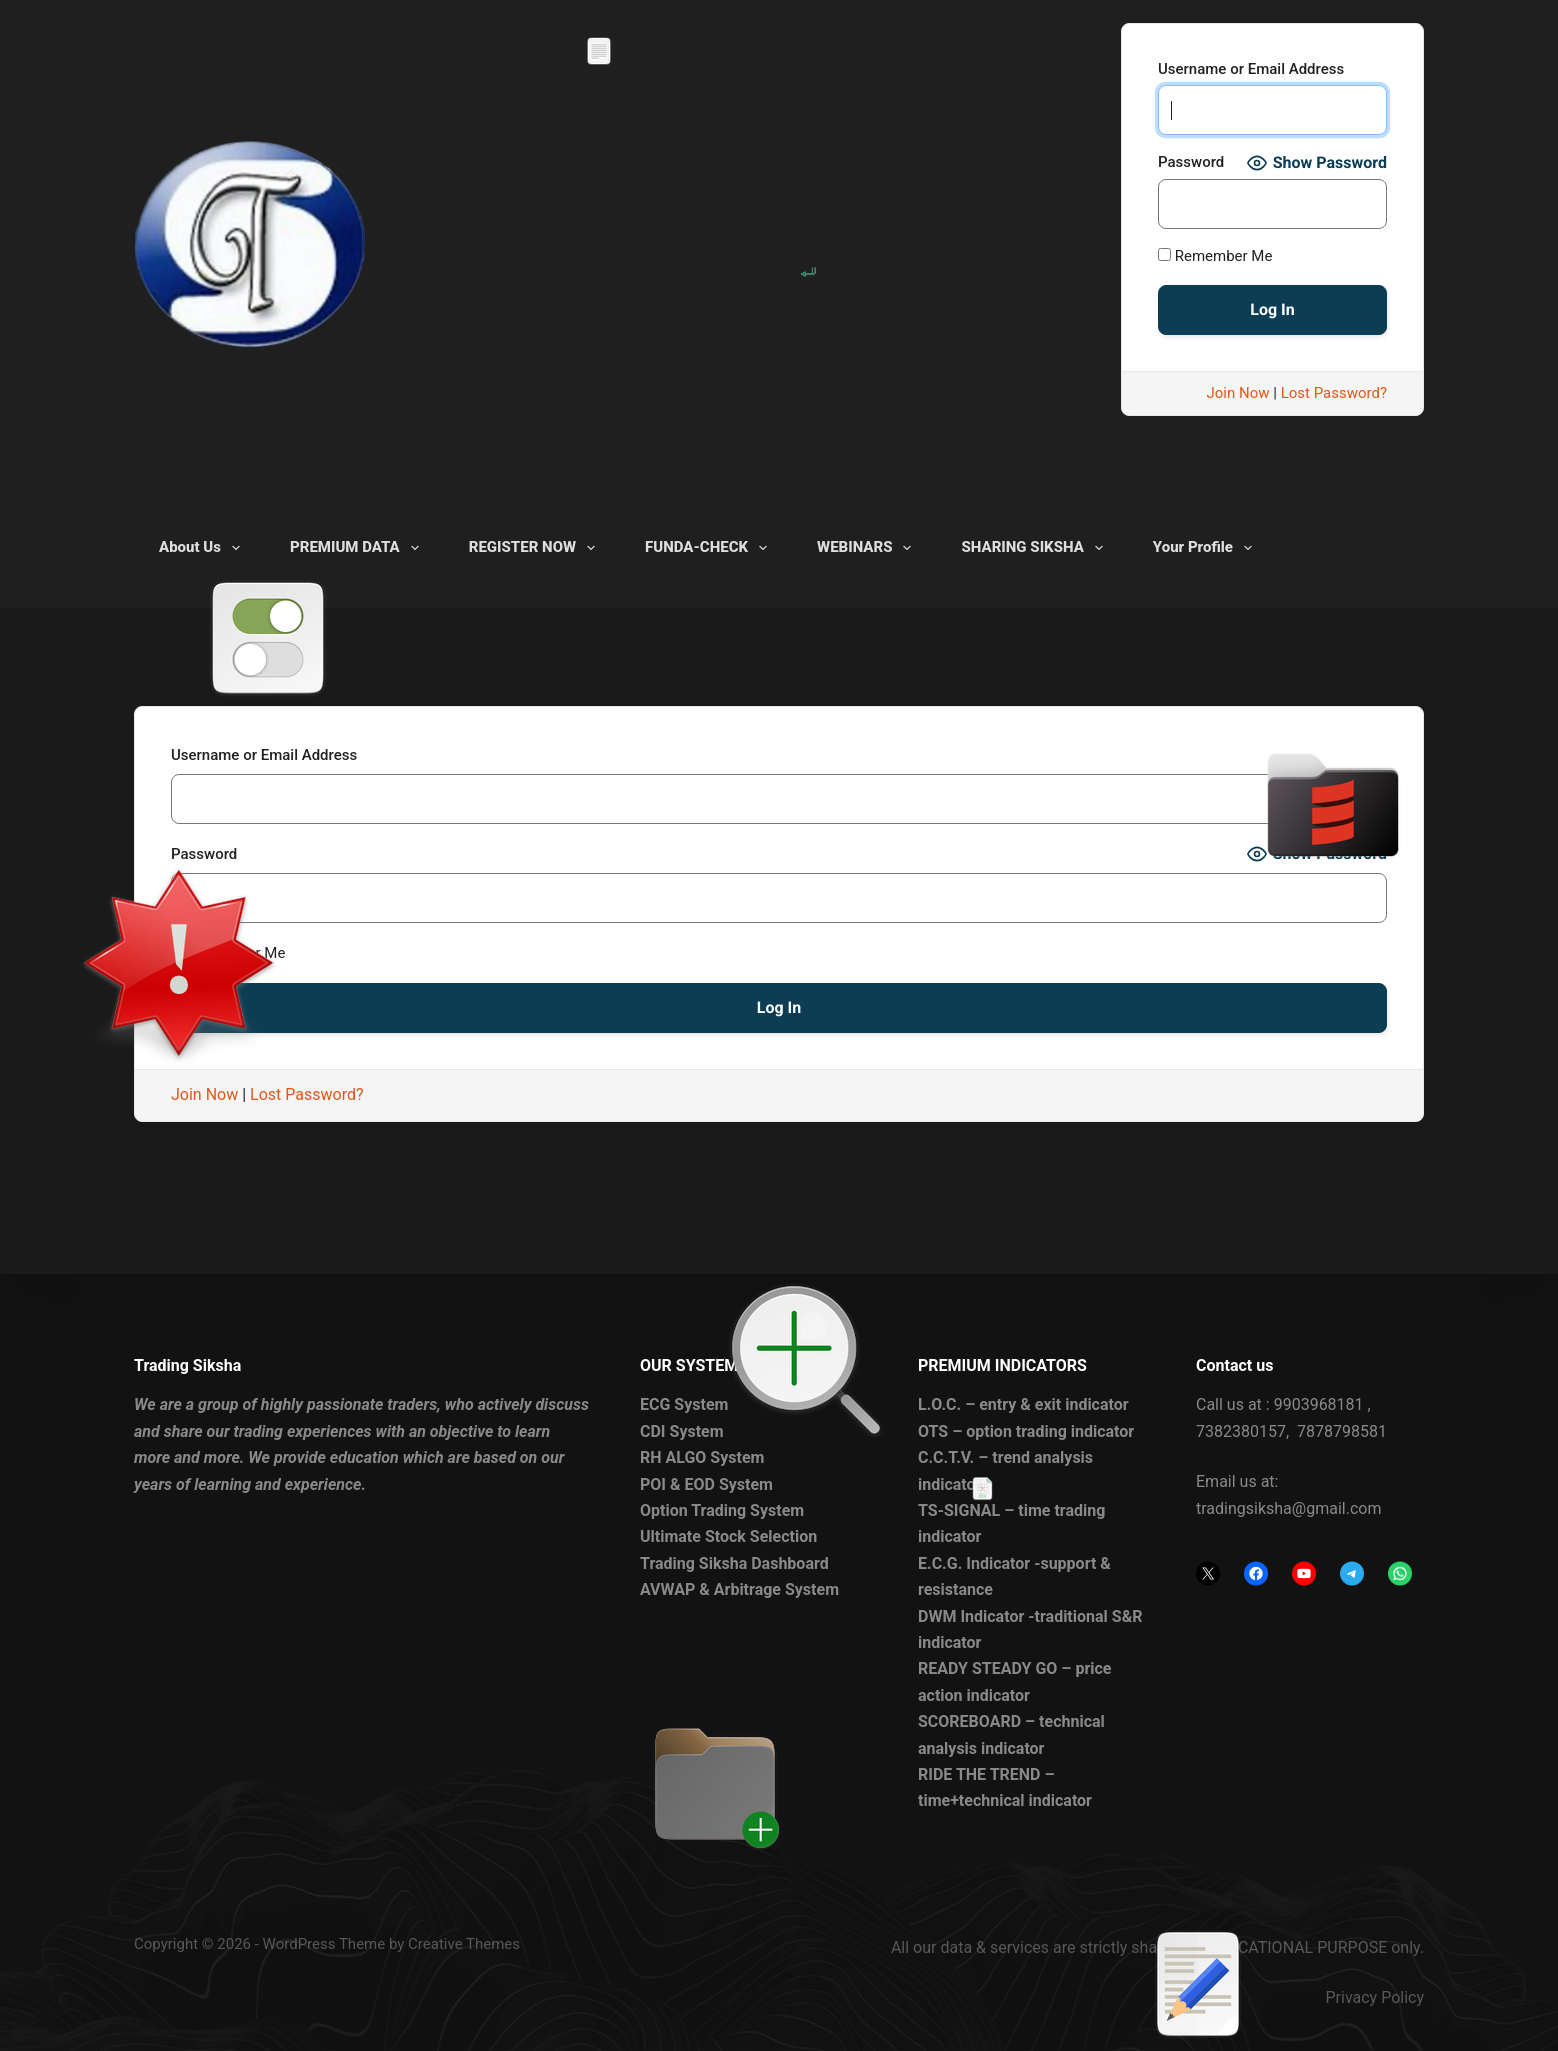 This screenshot has height=2051, width=1558. I want to click on open the software learning or tutorial app, so click(1198, 1984).